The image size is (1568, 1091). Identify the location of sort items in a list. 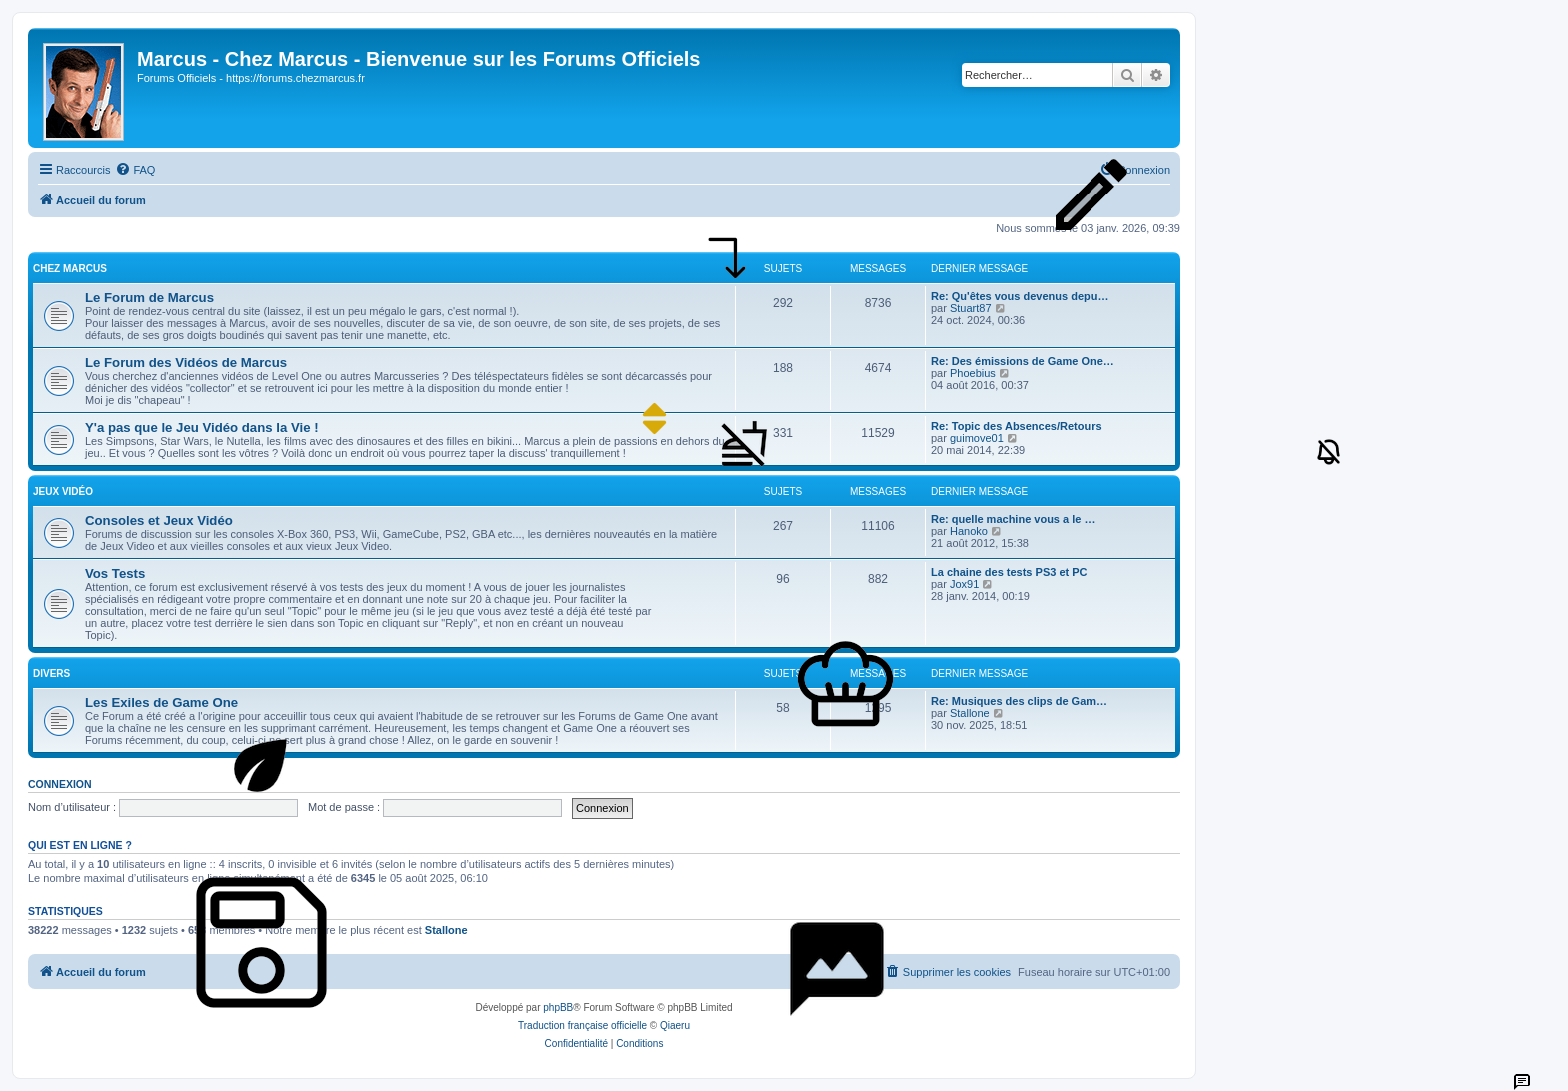
(654, 418).